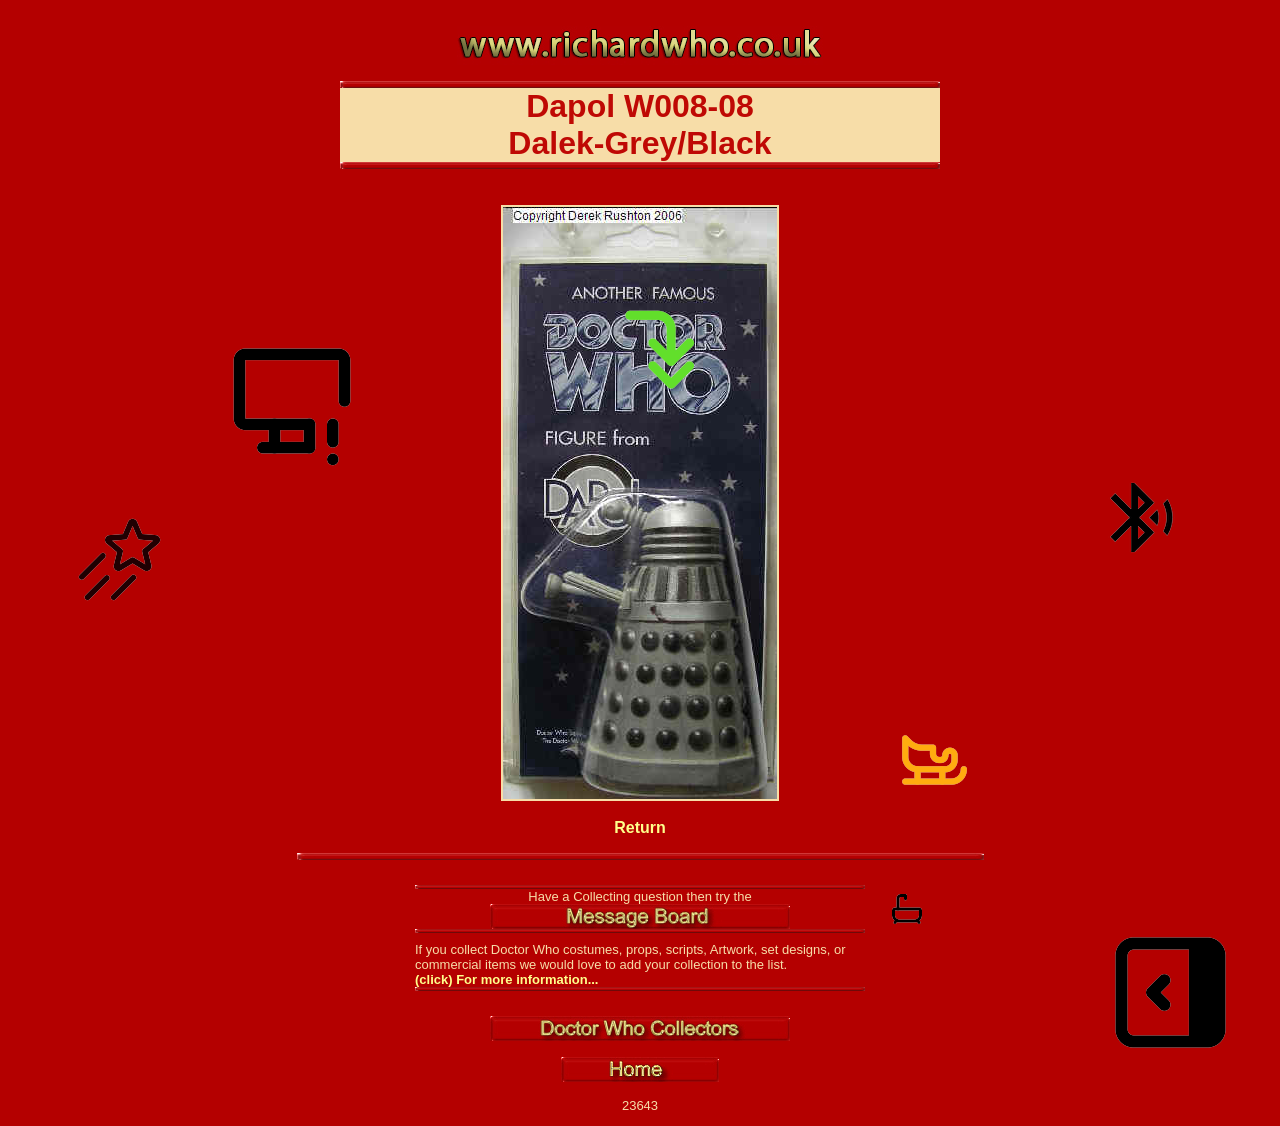 This screenshot has height=1126, width=1280. I want to click on seasonal holiday theme or decoration, so click(933, 760).